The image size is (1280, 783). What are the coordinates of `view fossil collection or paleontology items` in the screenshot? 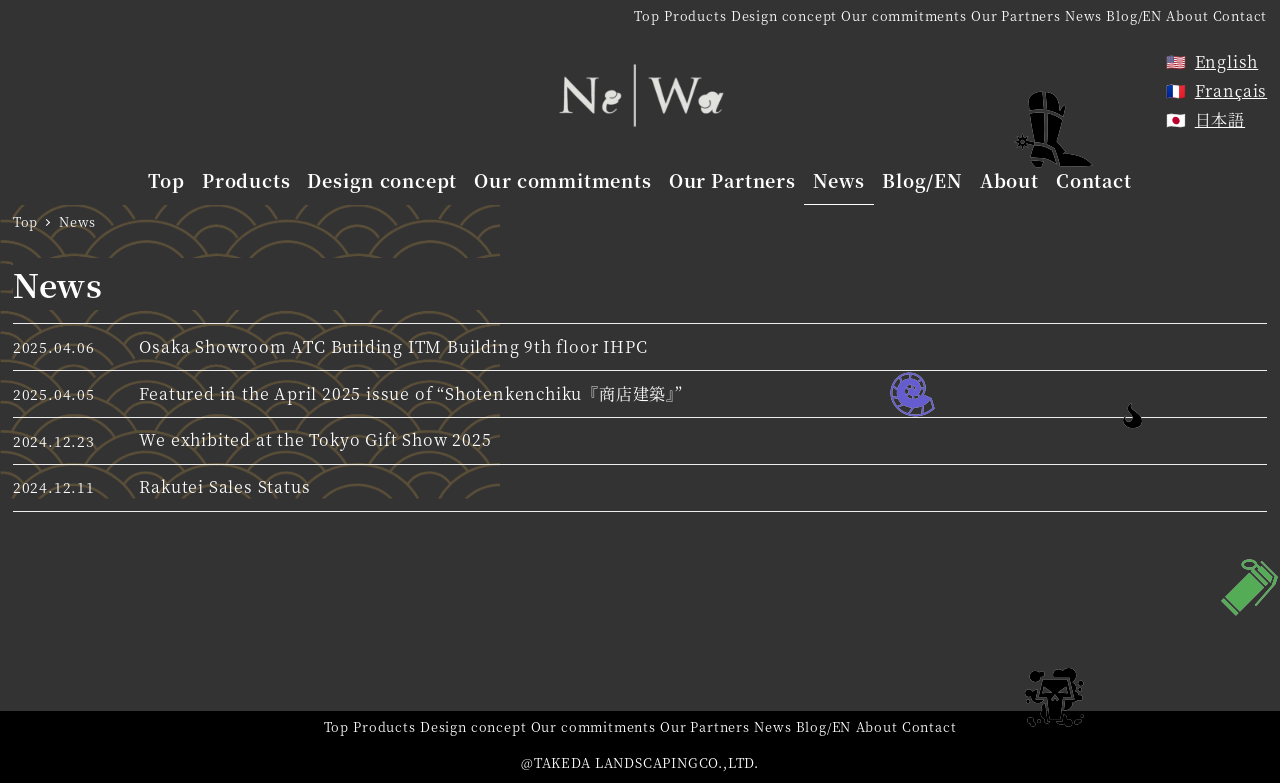 It's located at (912, 394).